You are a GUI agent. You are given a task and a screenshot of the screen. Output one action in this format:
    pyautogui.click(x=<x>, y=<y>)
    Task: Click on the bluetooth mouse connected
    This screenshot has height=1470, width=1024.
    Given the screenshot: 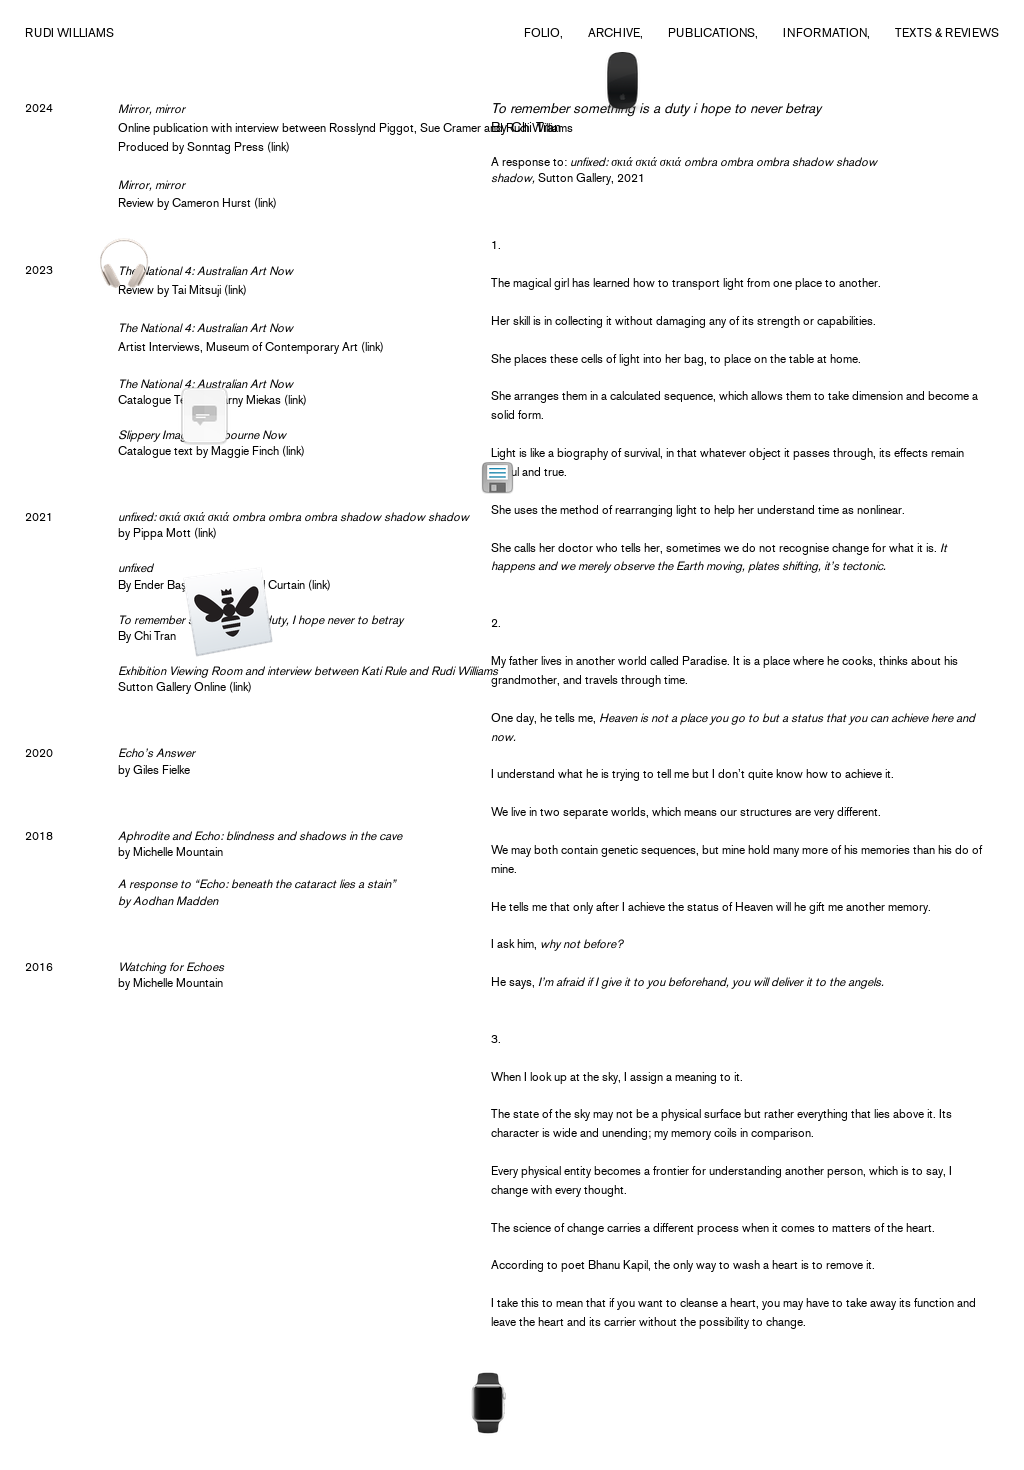 What is the action you would take?
    pyautogui.click(x=622, y=82)
    